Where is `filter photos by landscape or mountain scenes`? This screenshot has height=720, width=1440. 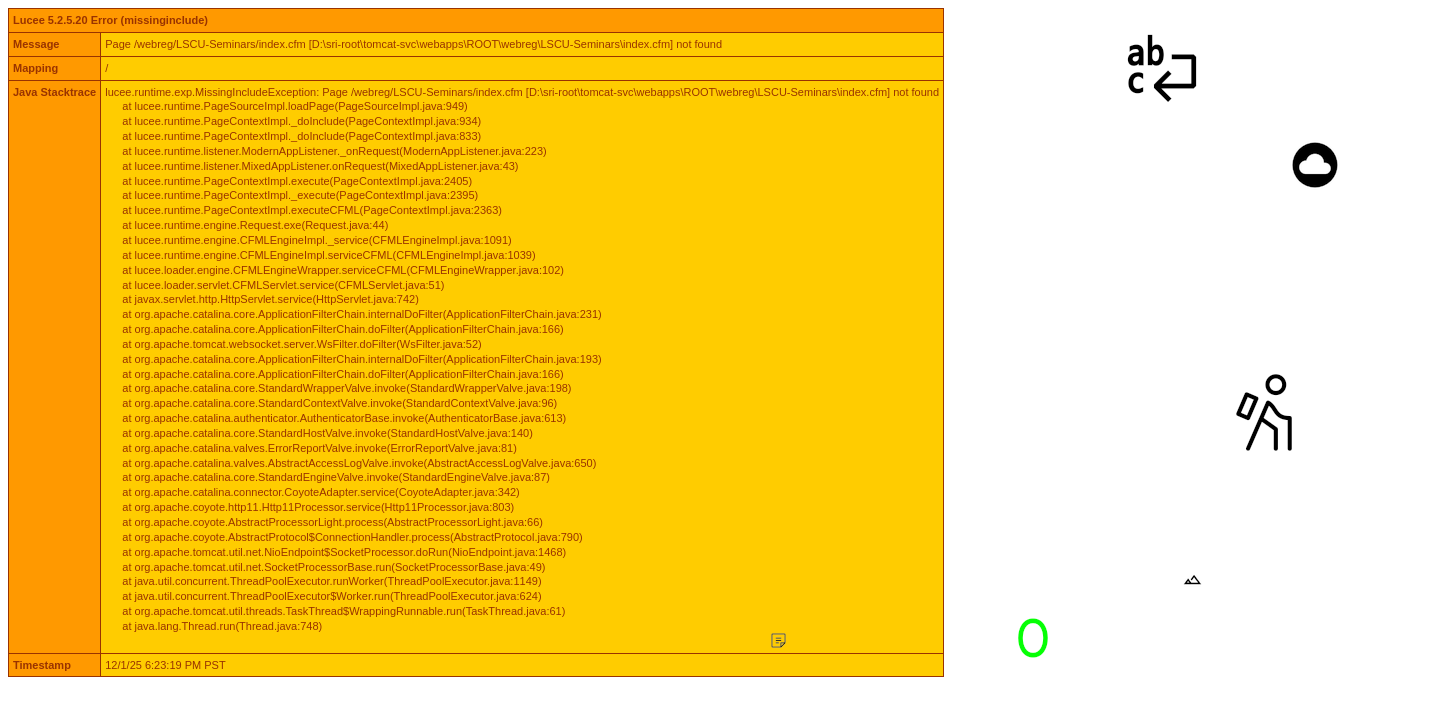 filter photos by landscape or mountain scenes is located at coordinates (1192, 579).